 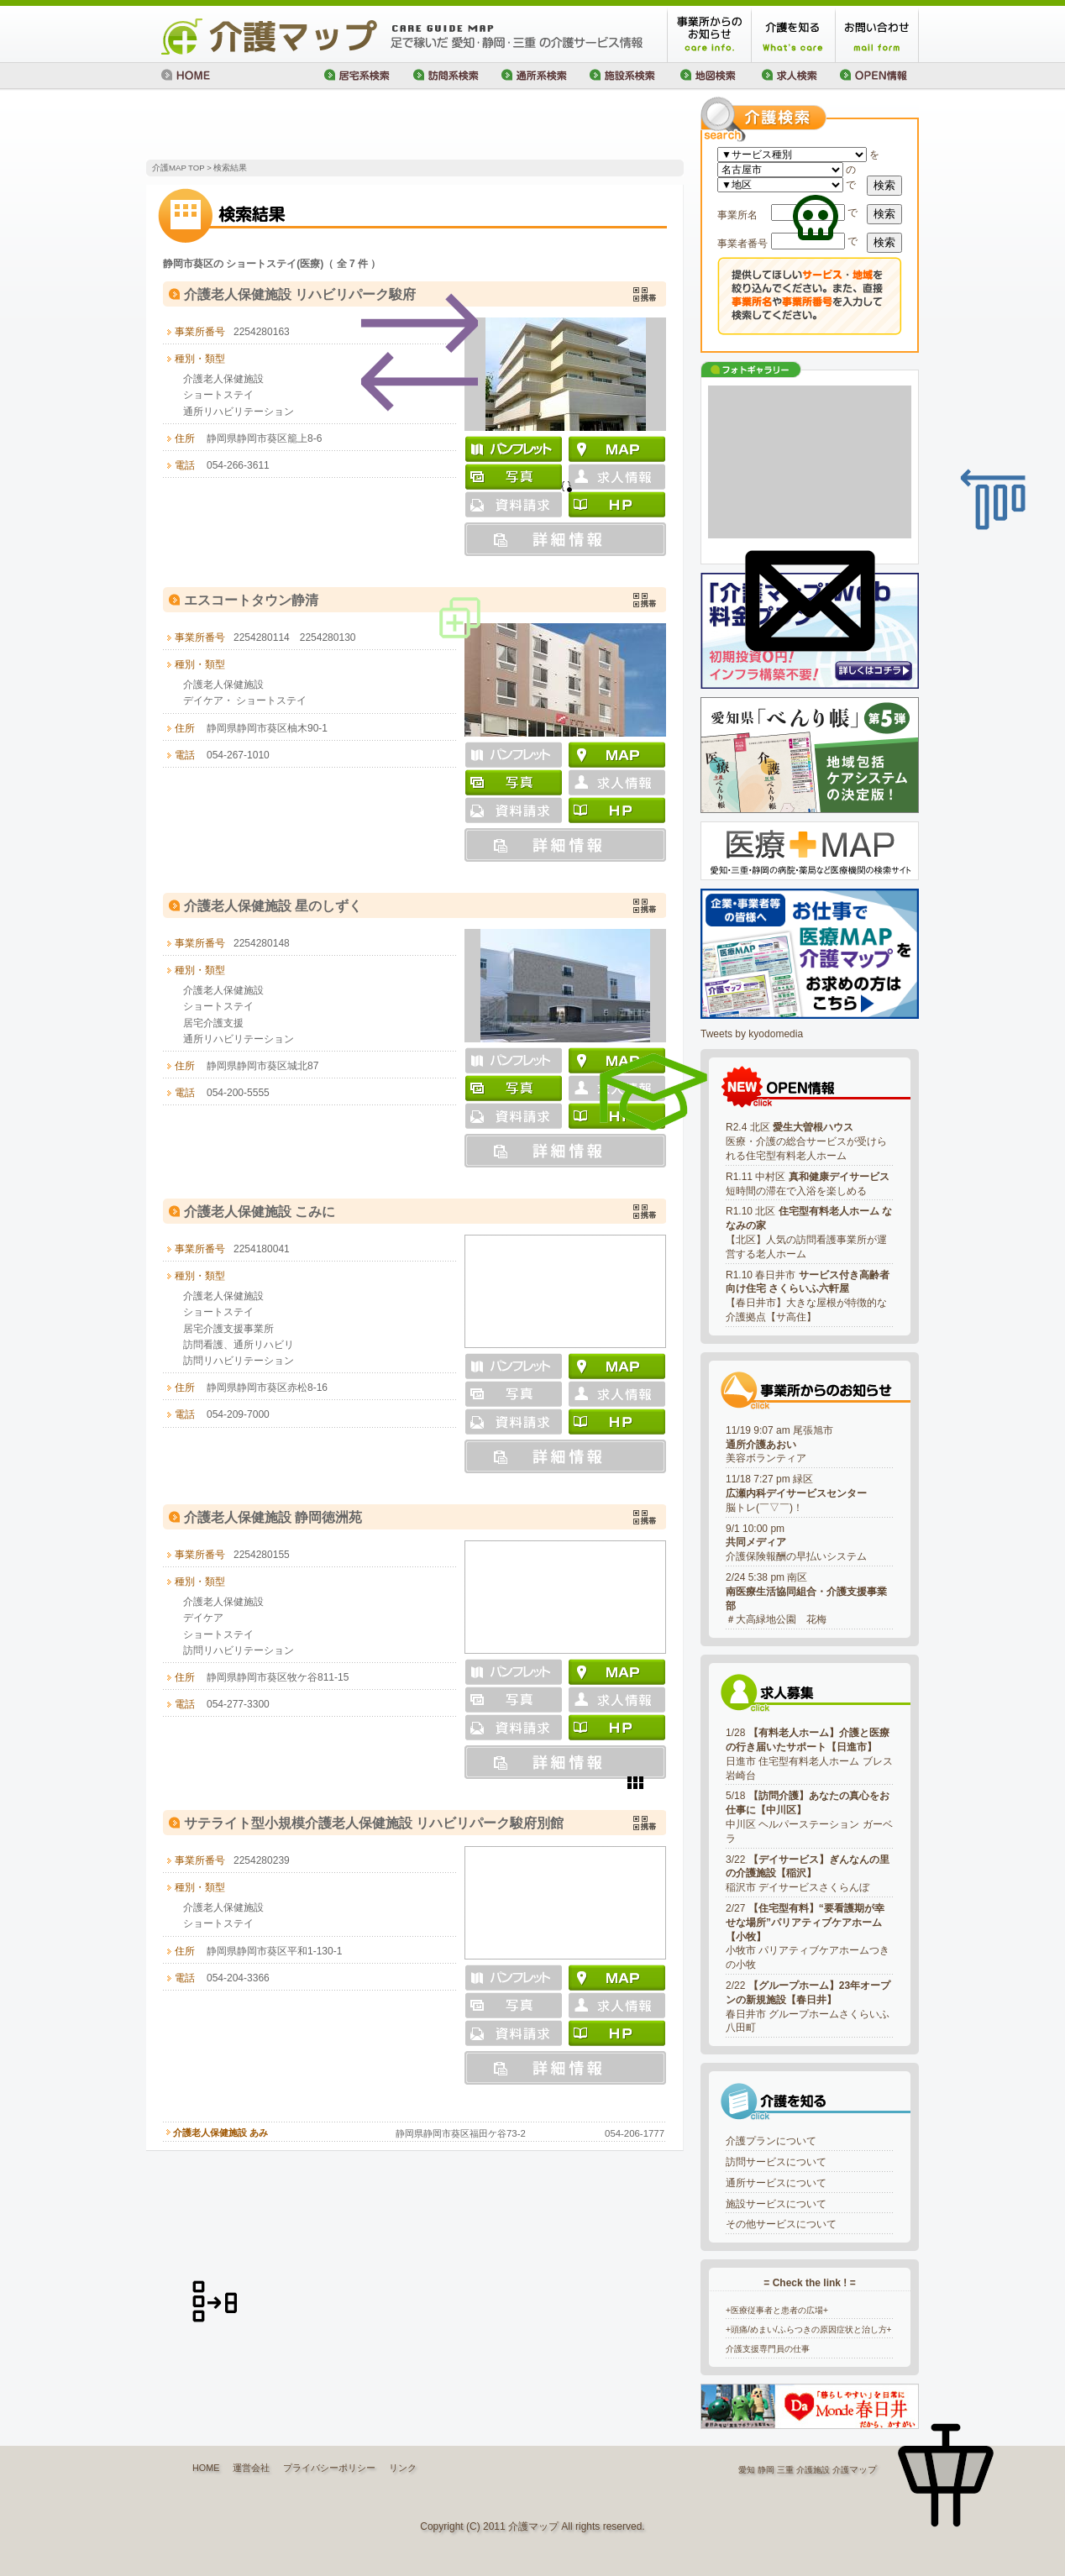 What do you see at coordinates (994, 498) in the screenshot?
I see `view graph data from right to left` at bounding box center [994, 498].